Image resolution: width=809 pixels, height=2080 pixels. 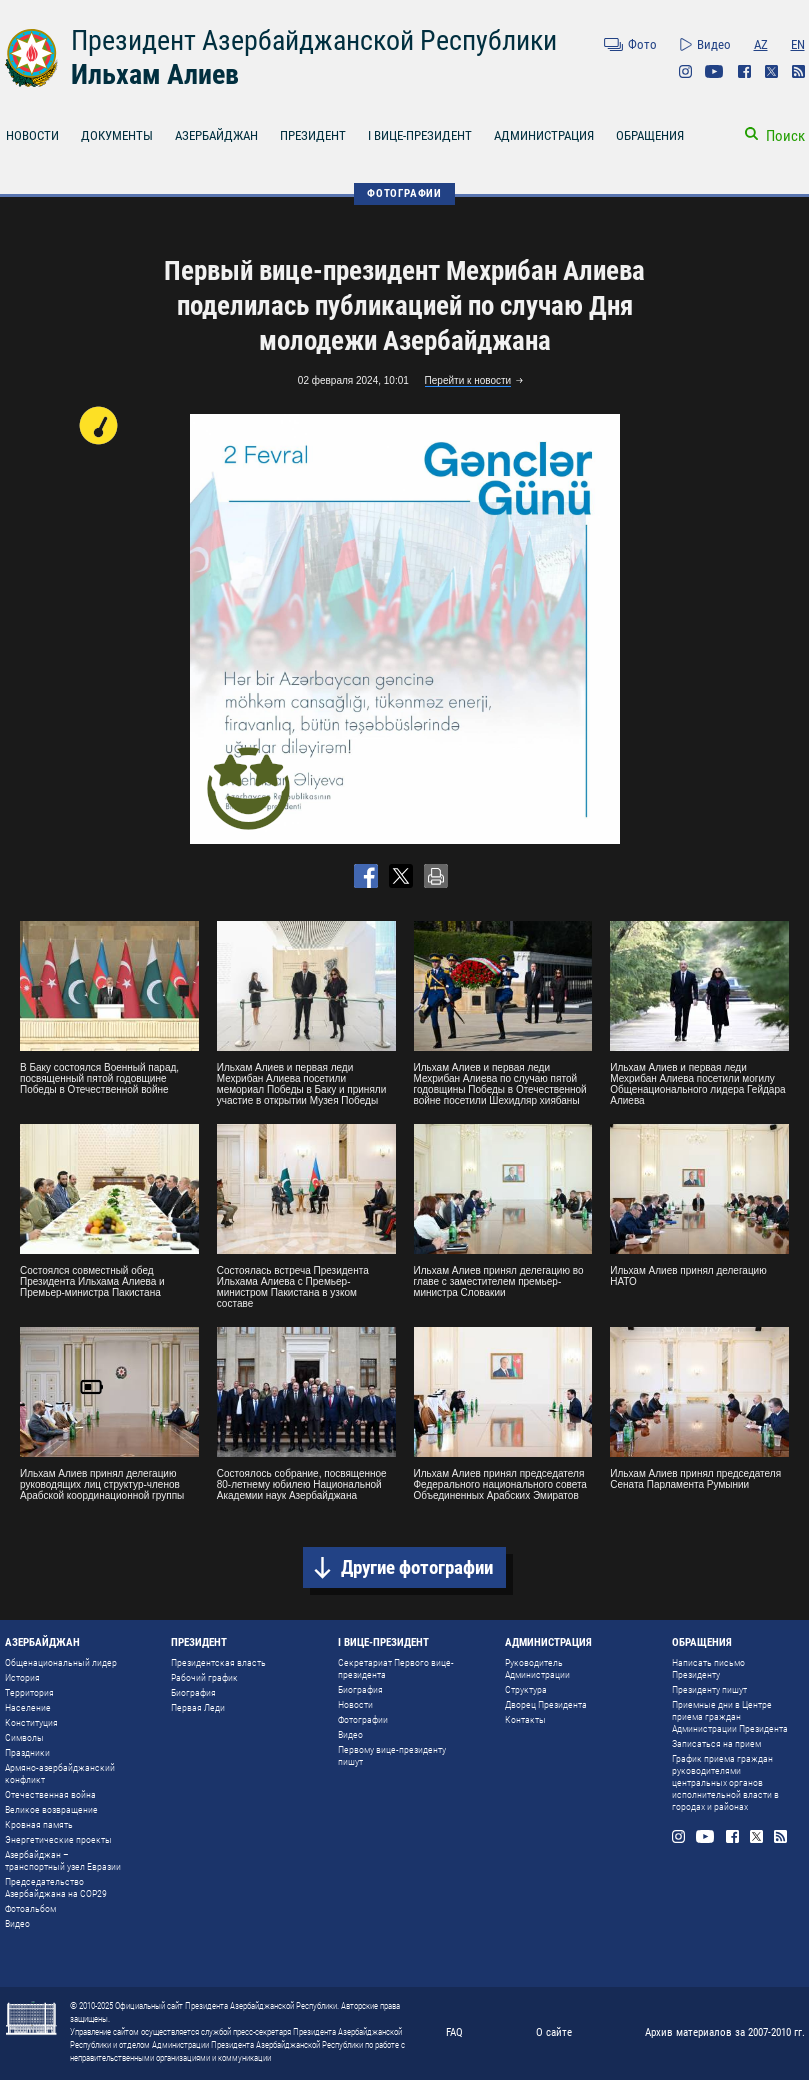 I want to click on rate something as excellent or five-star, so click(x=248, y=788).